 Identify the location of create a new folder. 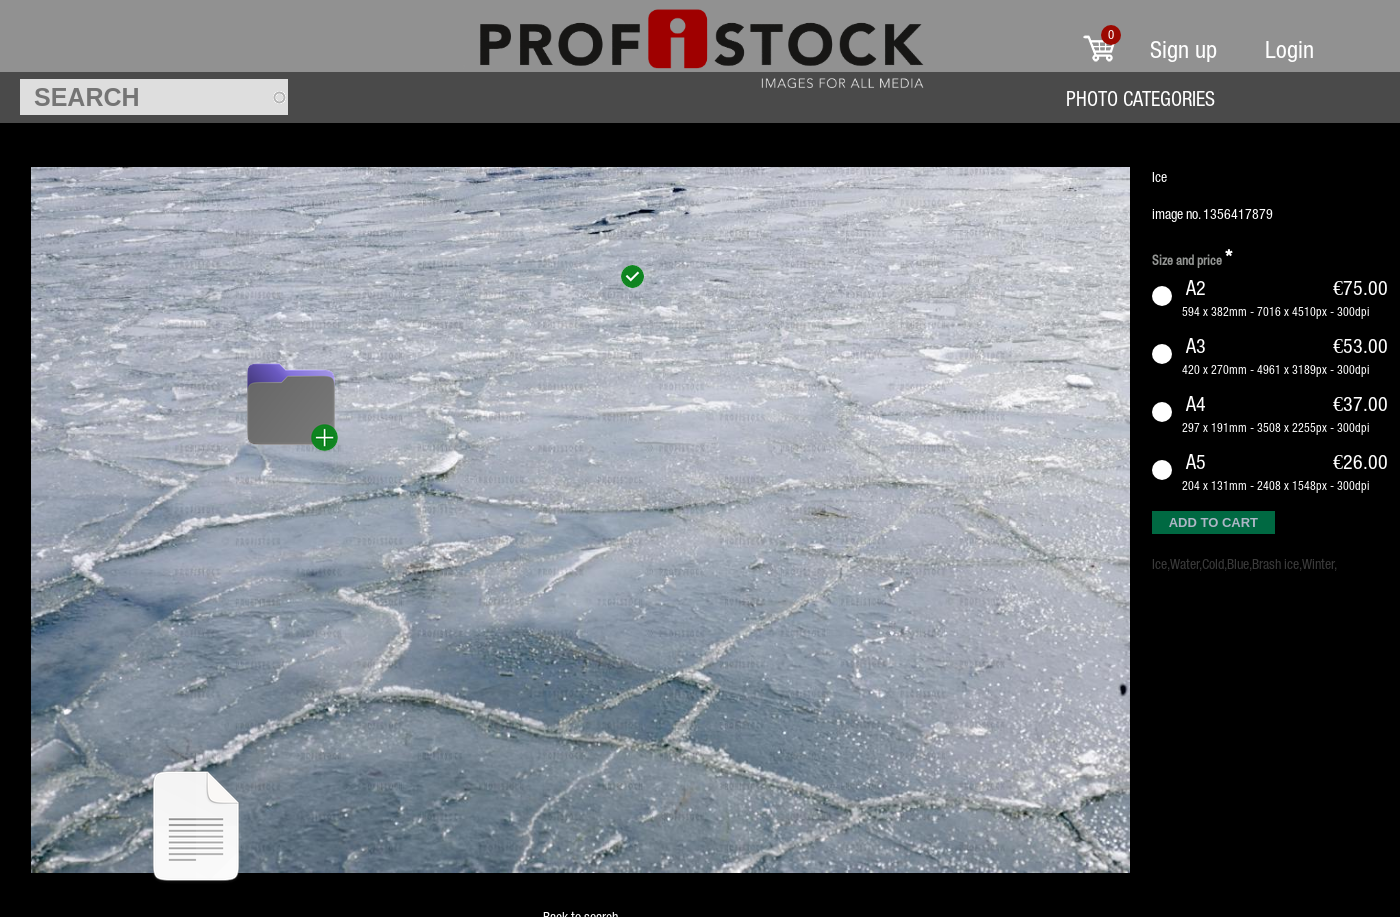
(291, 404).